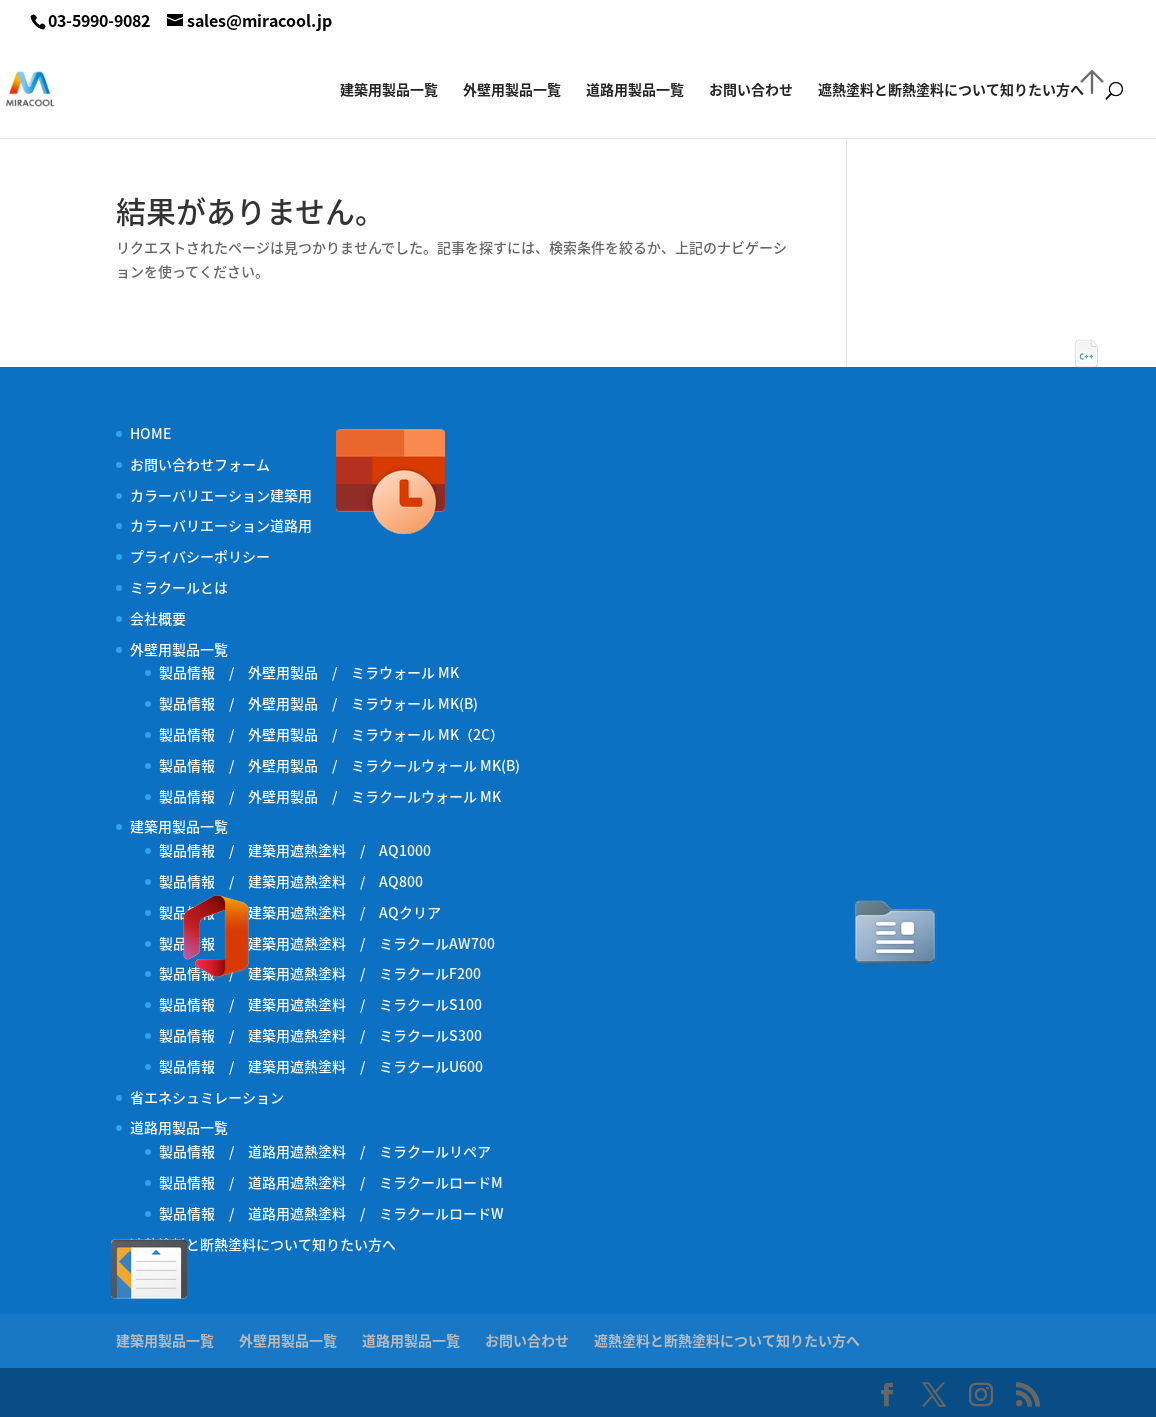 The width and height of the screenshot is (1156, 1417). What do you see at coordinates (1092, 82) in the screenshot?
I see `upload file or content` at bounding box center [1092, 82].